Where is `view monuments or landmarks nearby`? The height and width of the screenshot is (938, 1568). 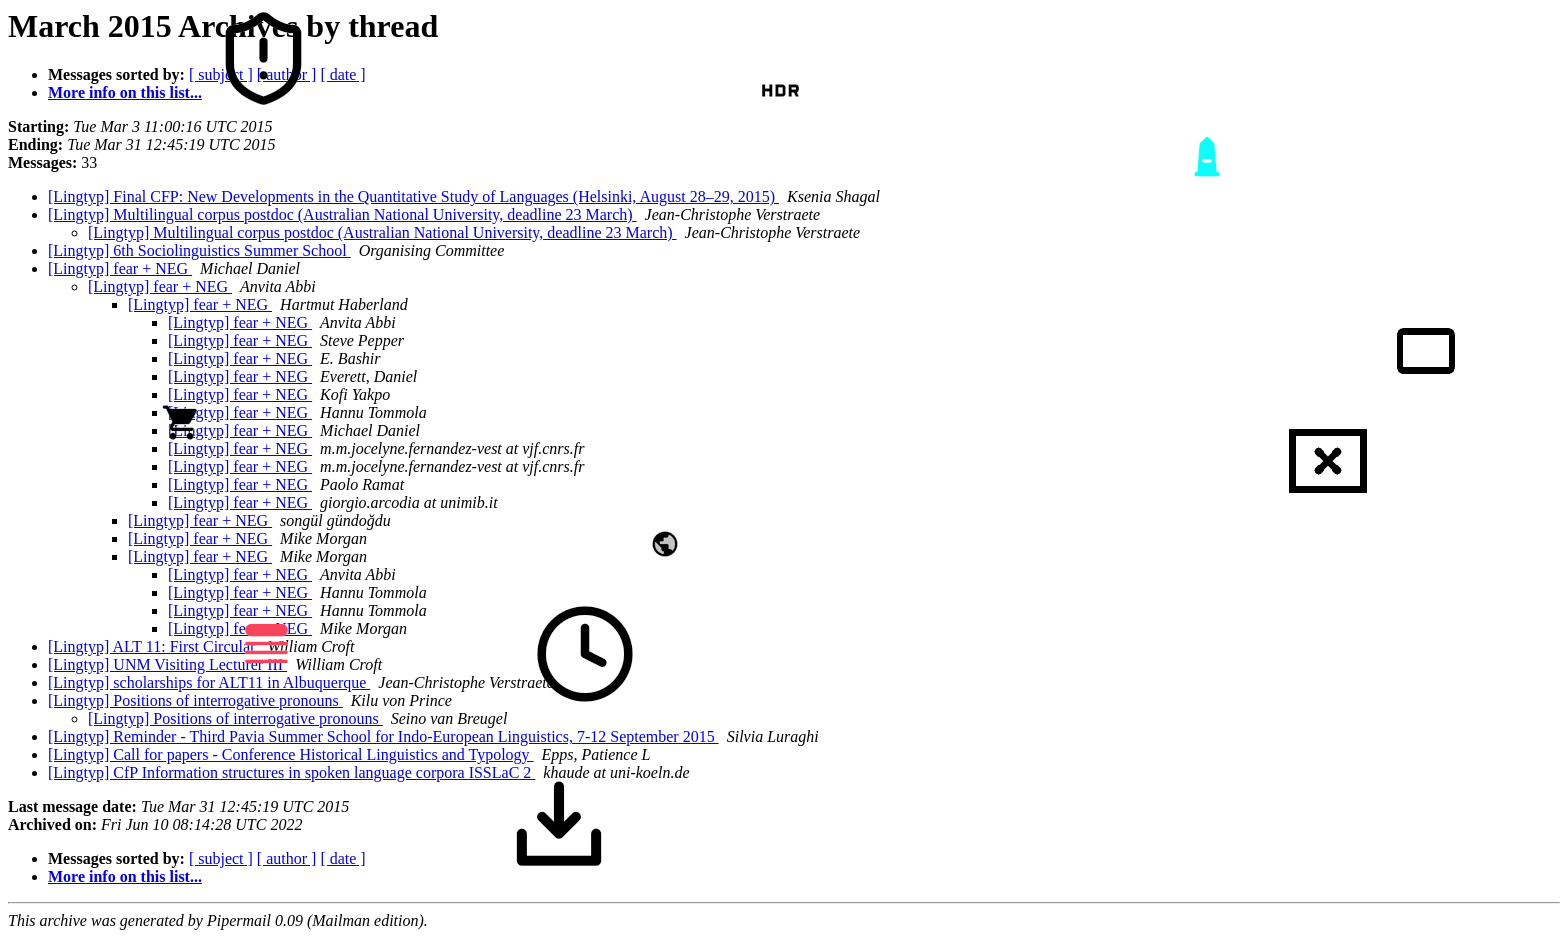 view monuments or landmarks nearby is located at coordinates (1207, 158).